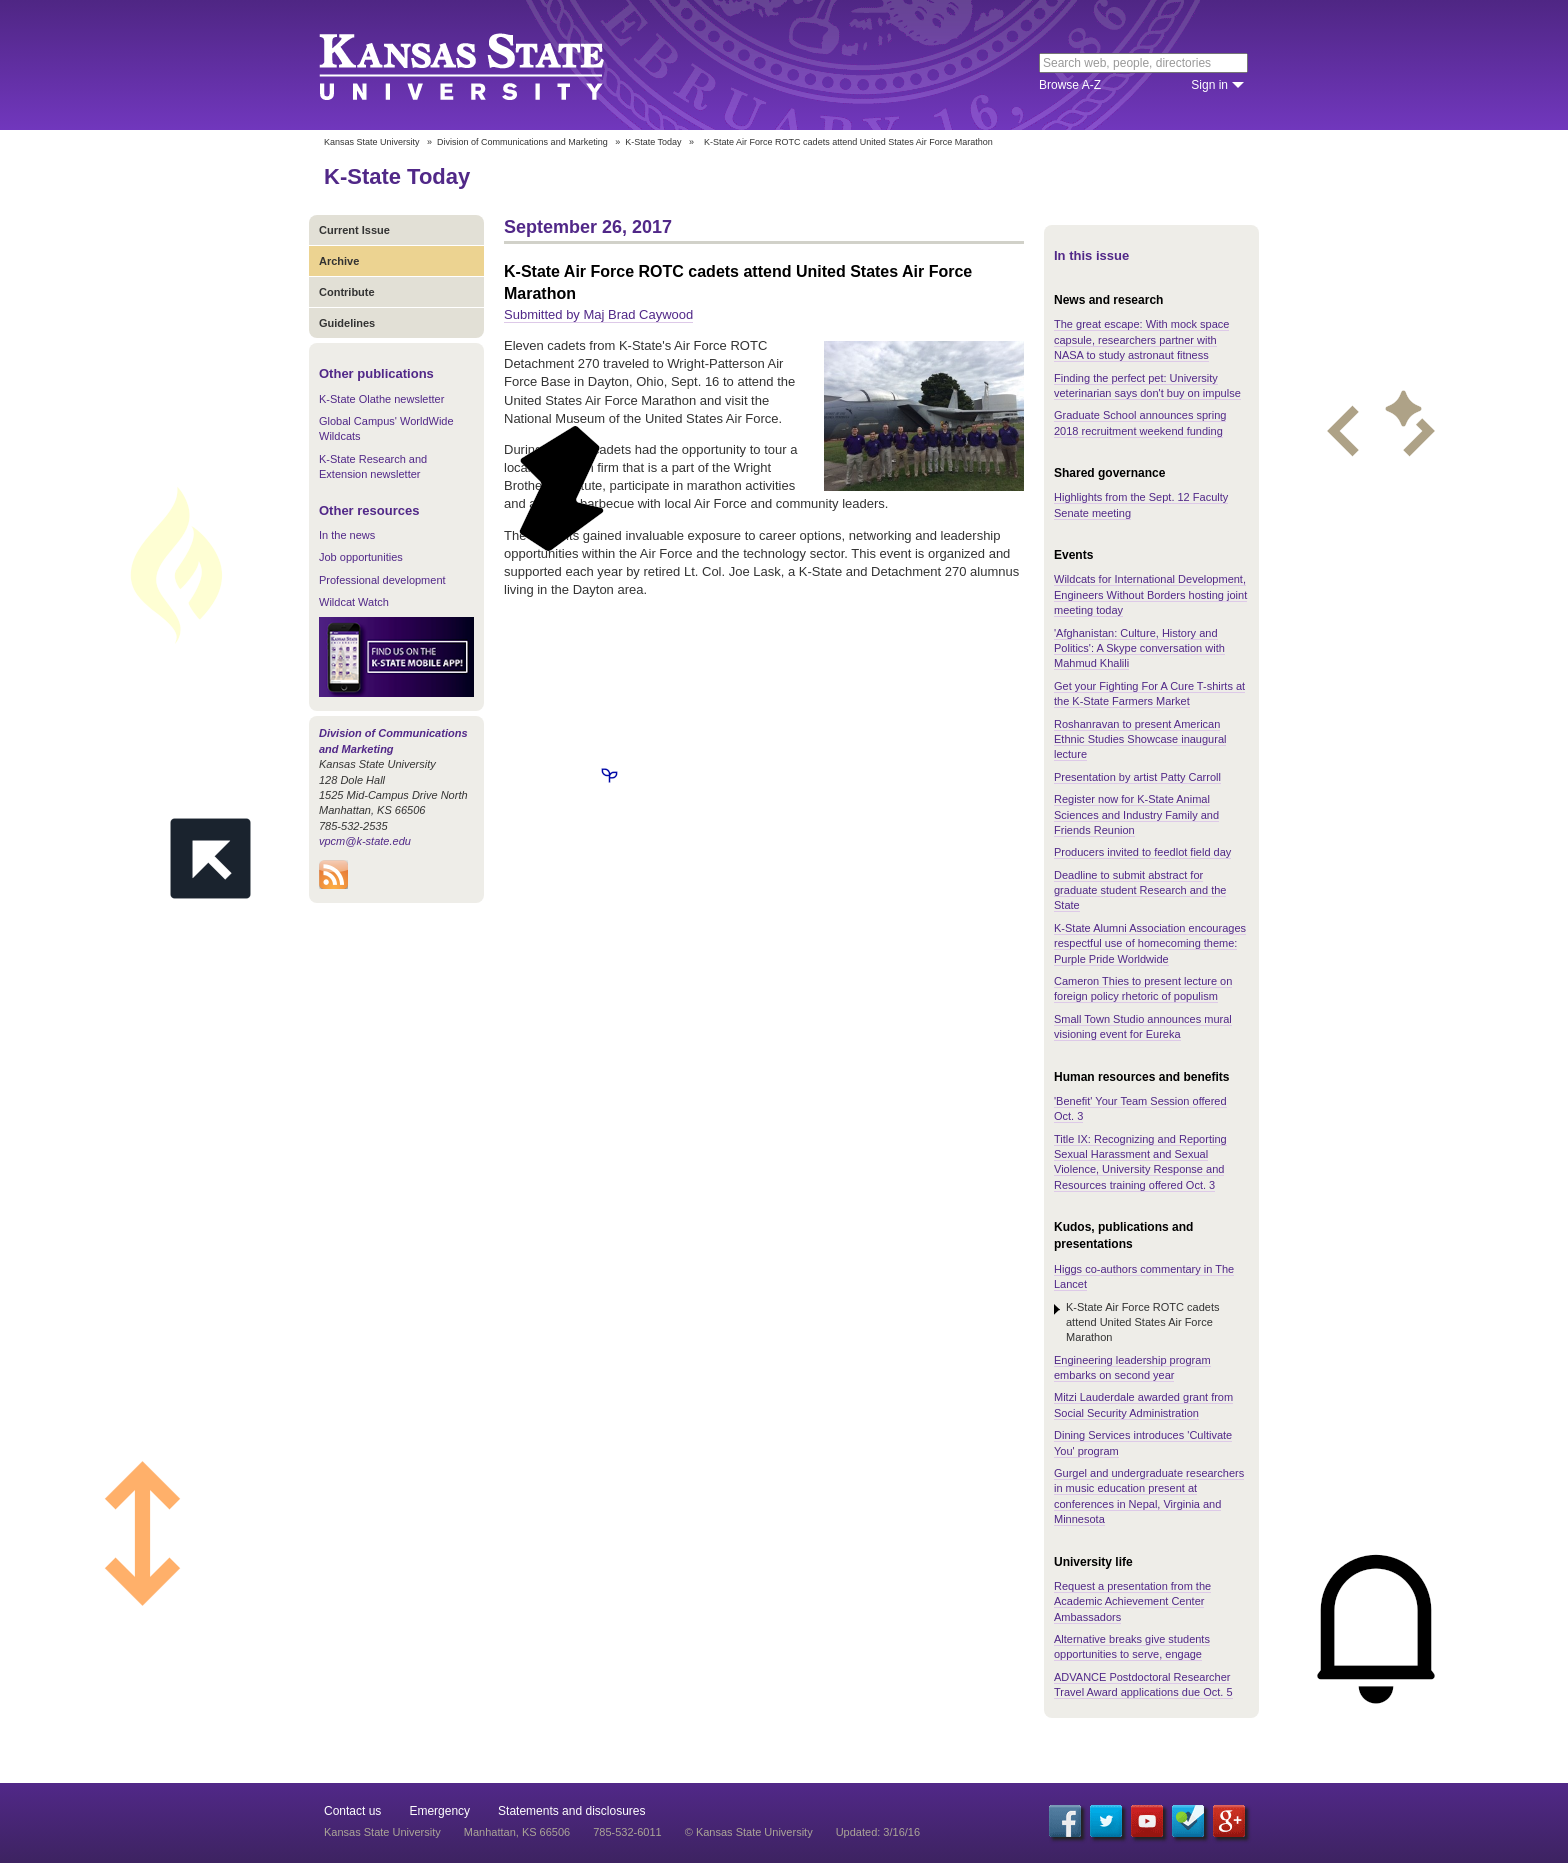 The height and width of the screenshot is (1863, 1568). Describe the element at coordinates (142, 1533) in the screenshot. I see `expand content vertically` at that location.